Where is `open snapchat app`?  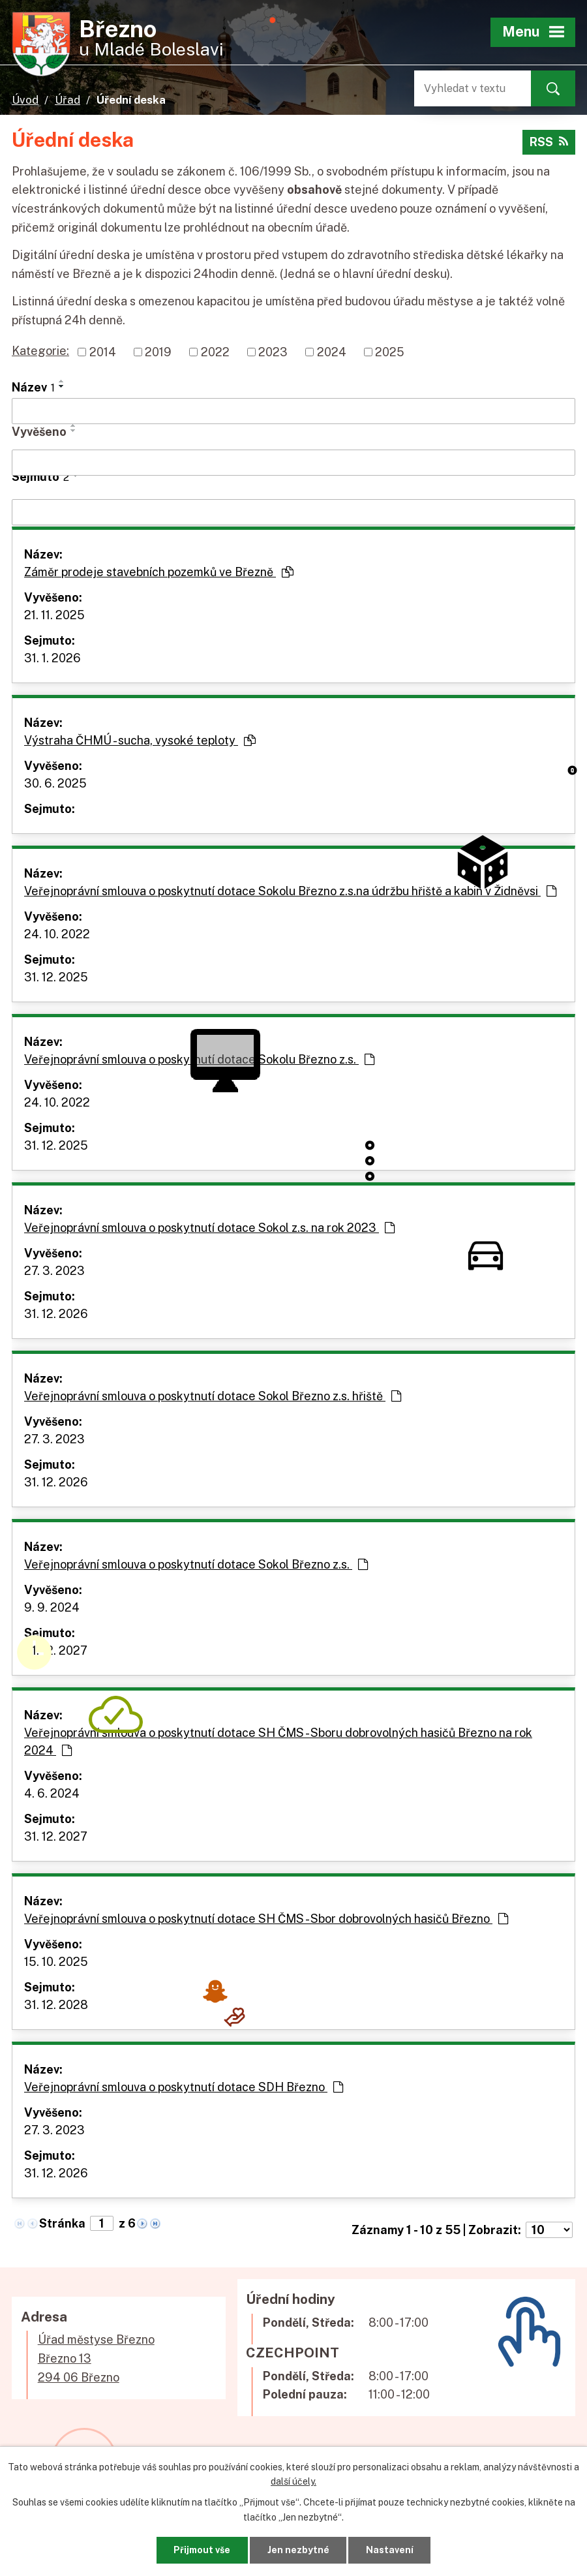
open snapchat app is located at coordinates (215, 1991).